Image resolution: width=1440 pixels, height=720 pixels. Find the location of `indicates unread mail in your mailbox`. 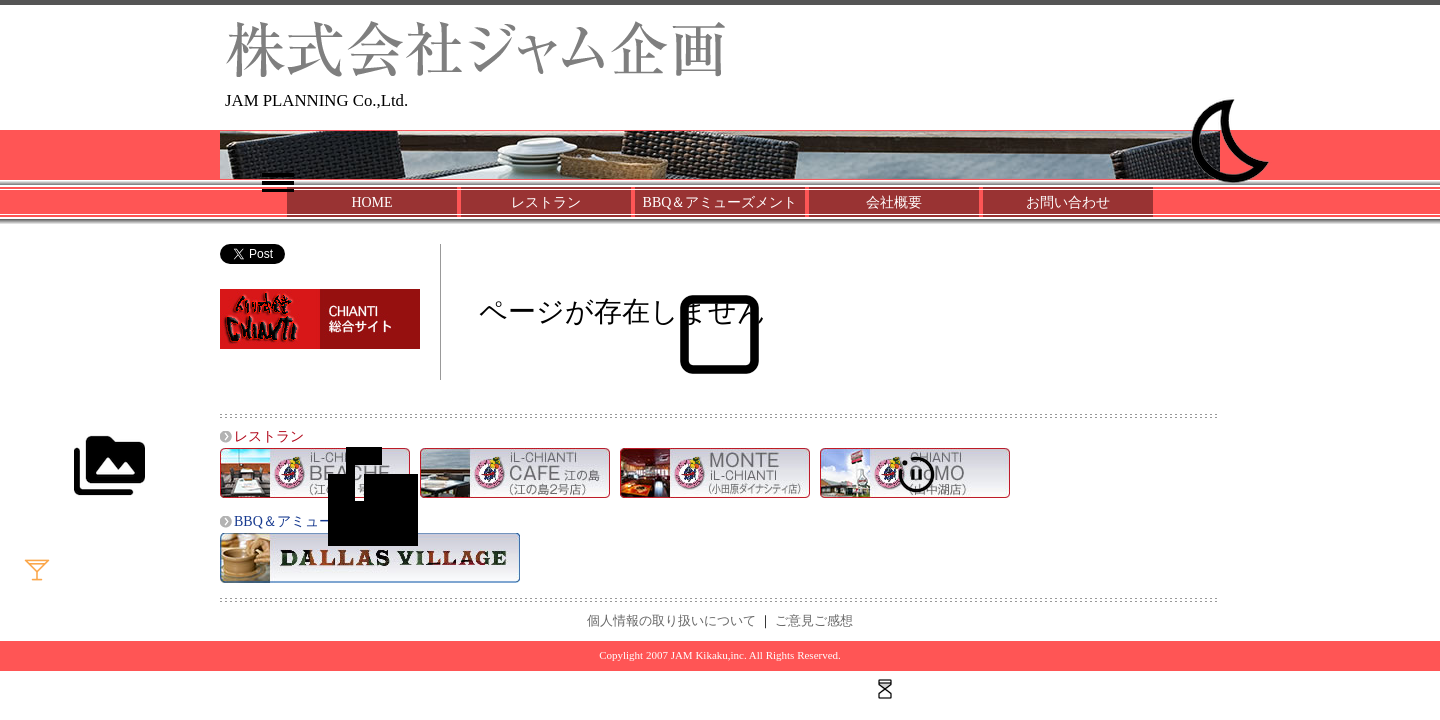

indicates unread mail in your mailbox is located at coordinates (373, 501).